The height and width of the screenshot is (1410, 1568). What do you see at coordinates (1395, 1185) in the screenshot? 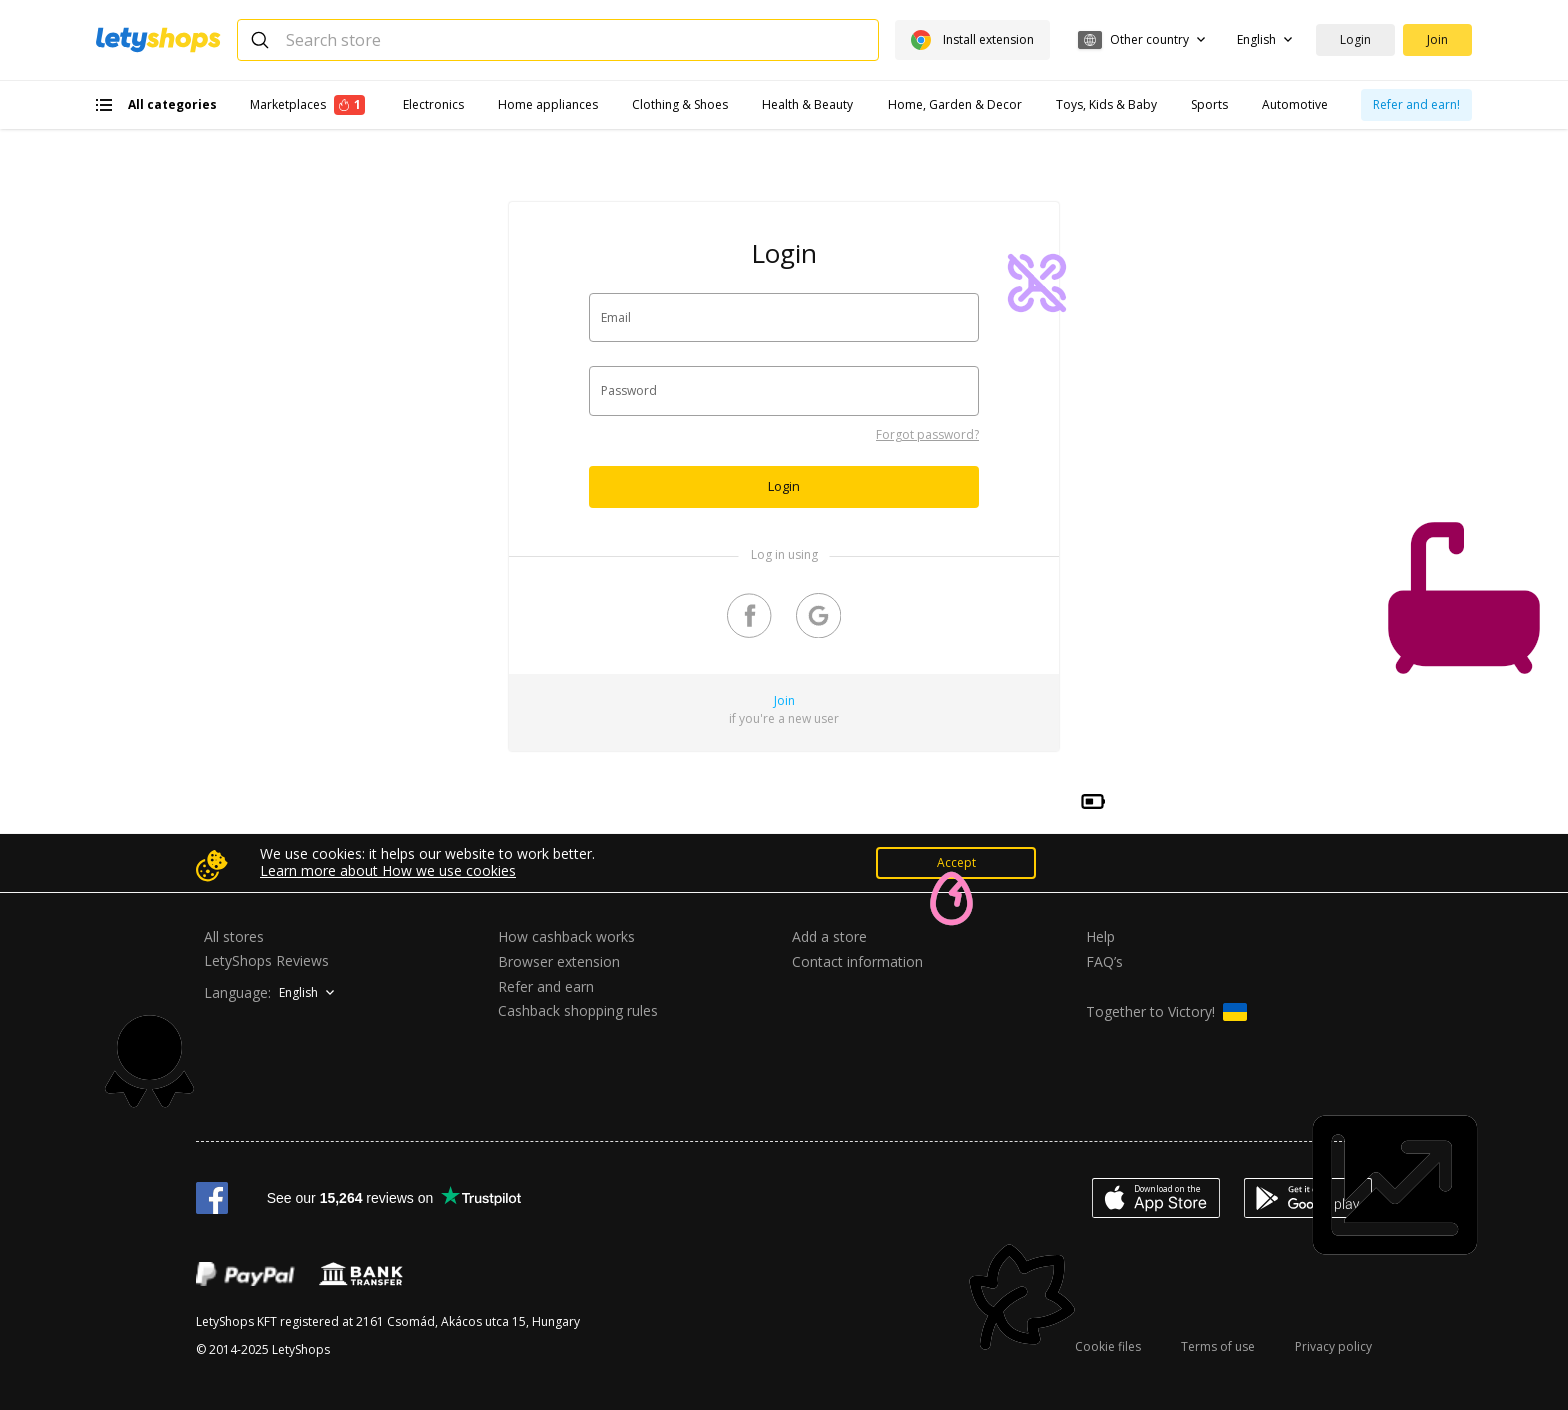
I see `view analytics or performance metrics` at bounding box center [1395, 1185].